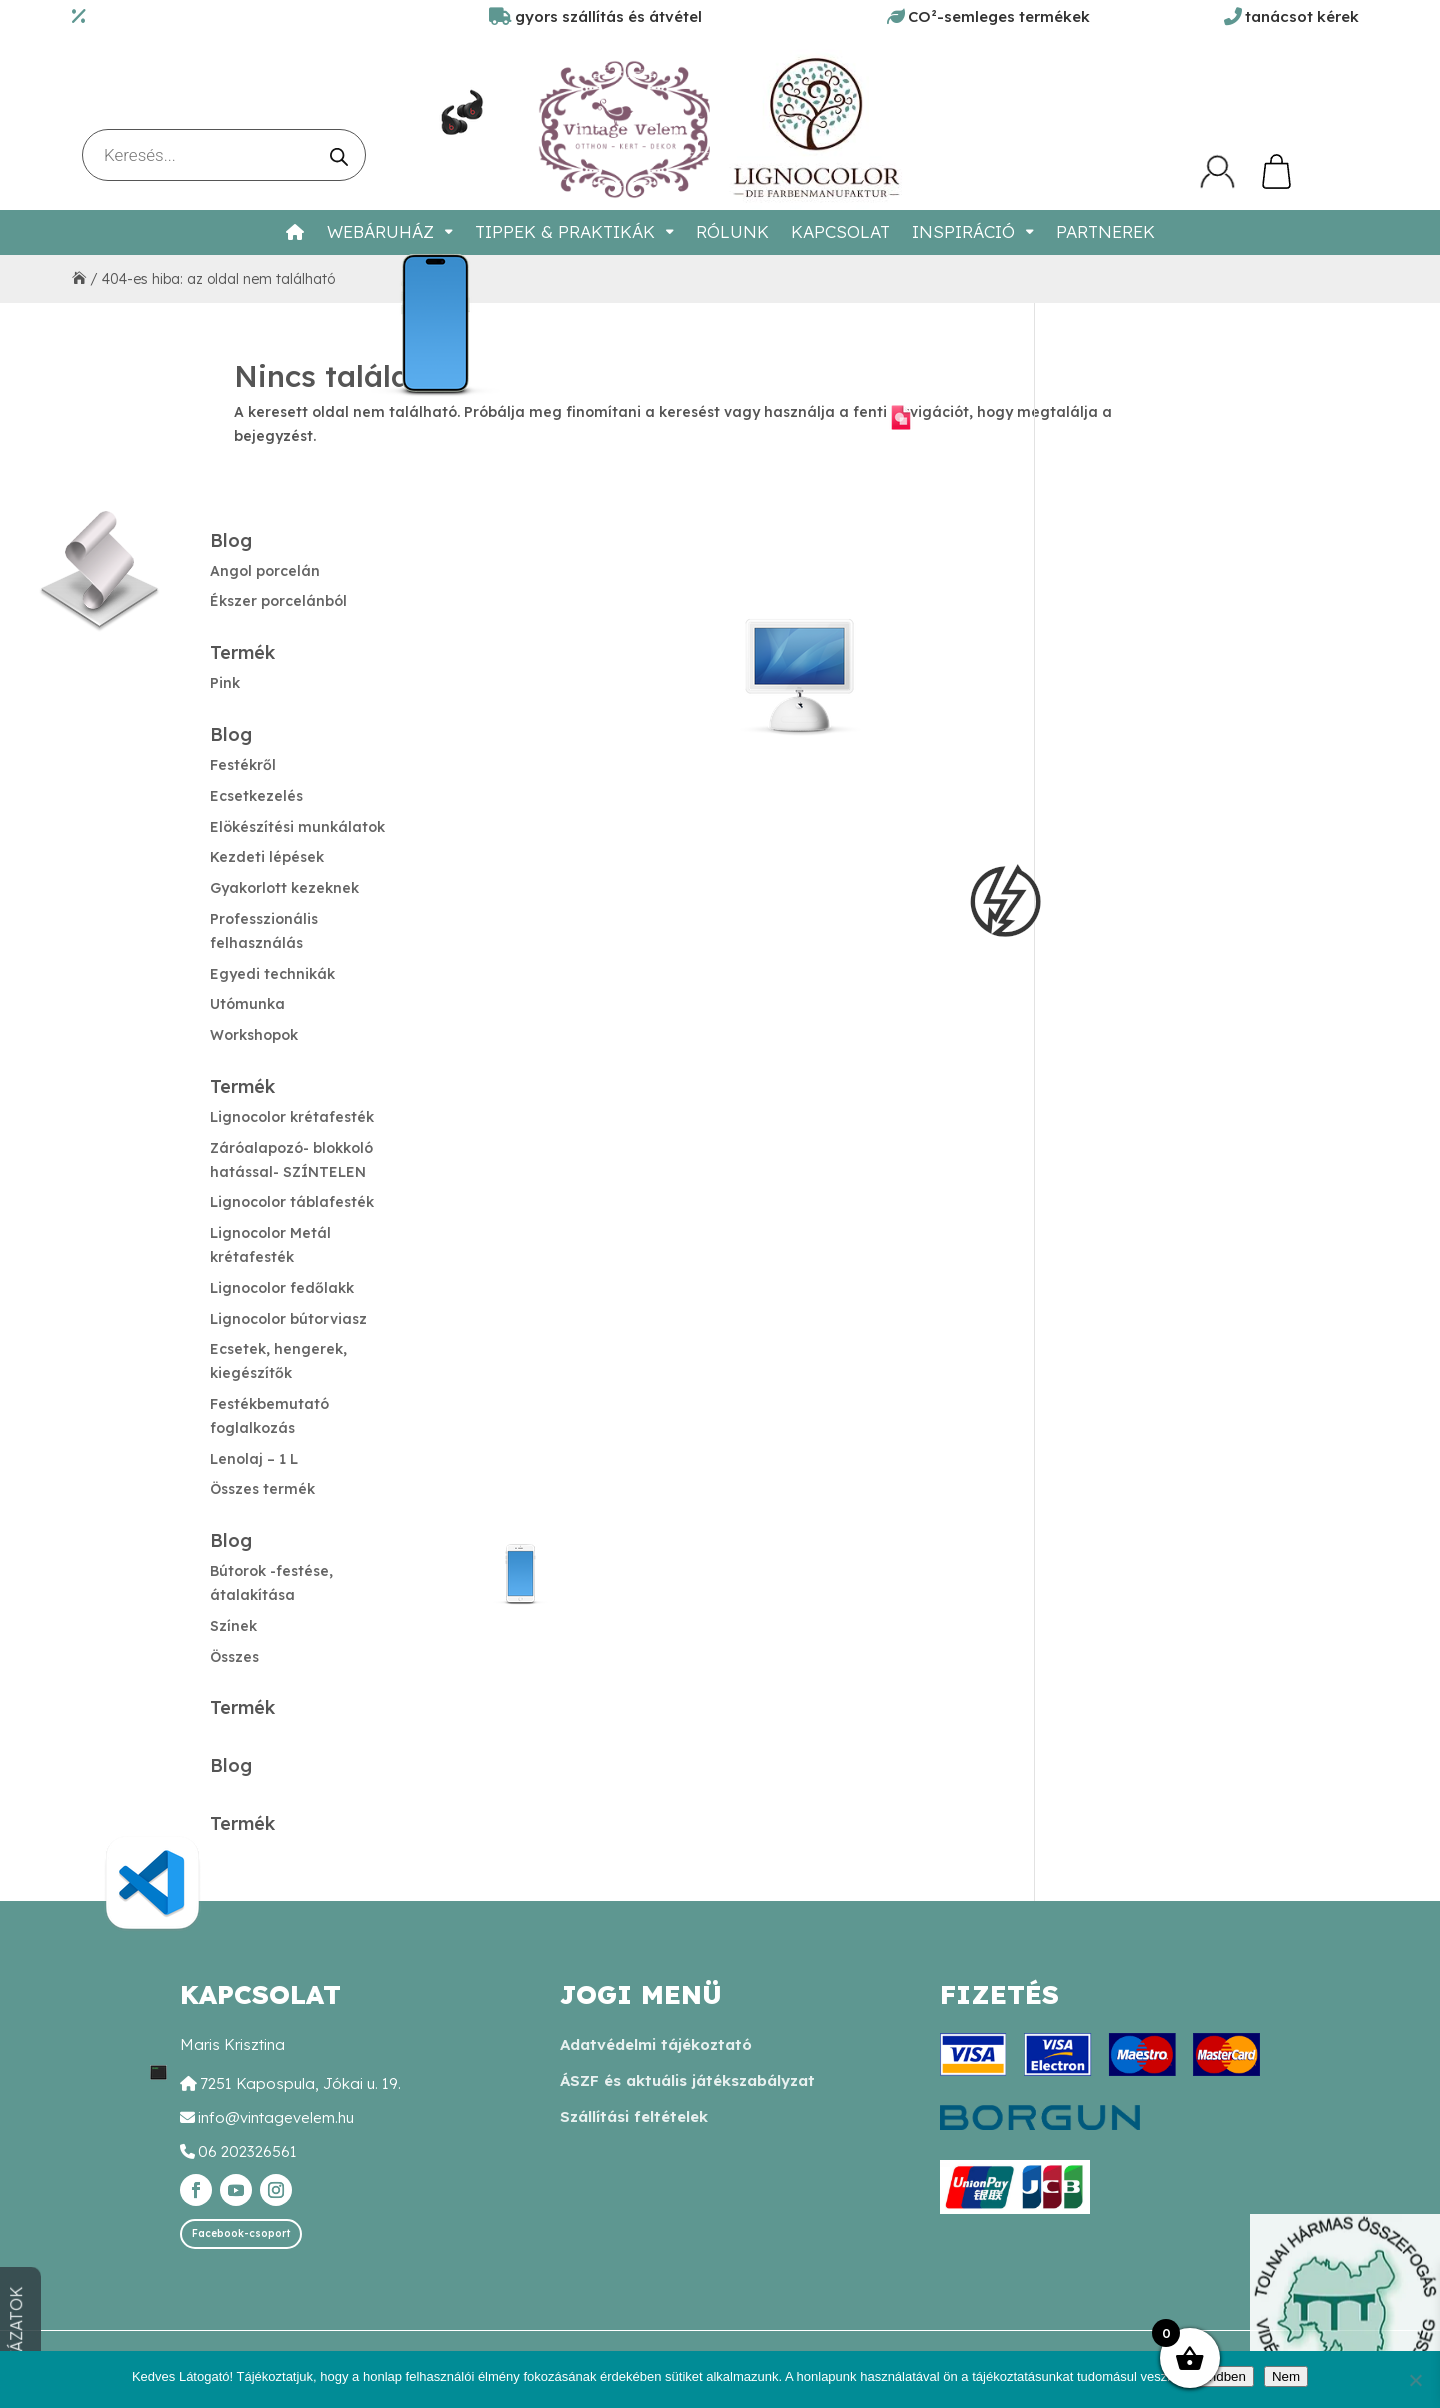 This screenshot has width=1440, height=2408. I want to click on iPhone 15 device icon, so click(435, 325).